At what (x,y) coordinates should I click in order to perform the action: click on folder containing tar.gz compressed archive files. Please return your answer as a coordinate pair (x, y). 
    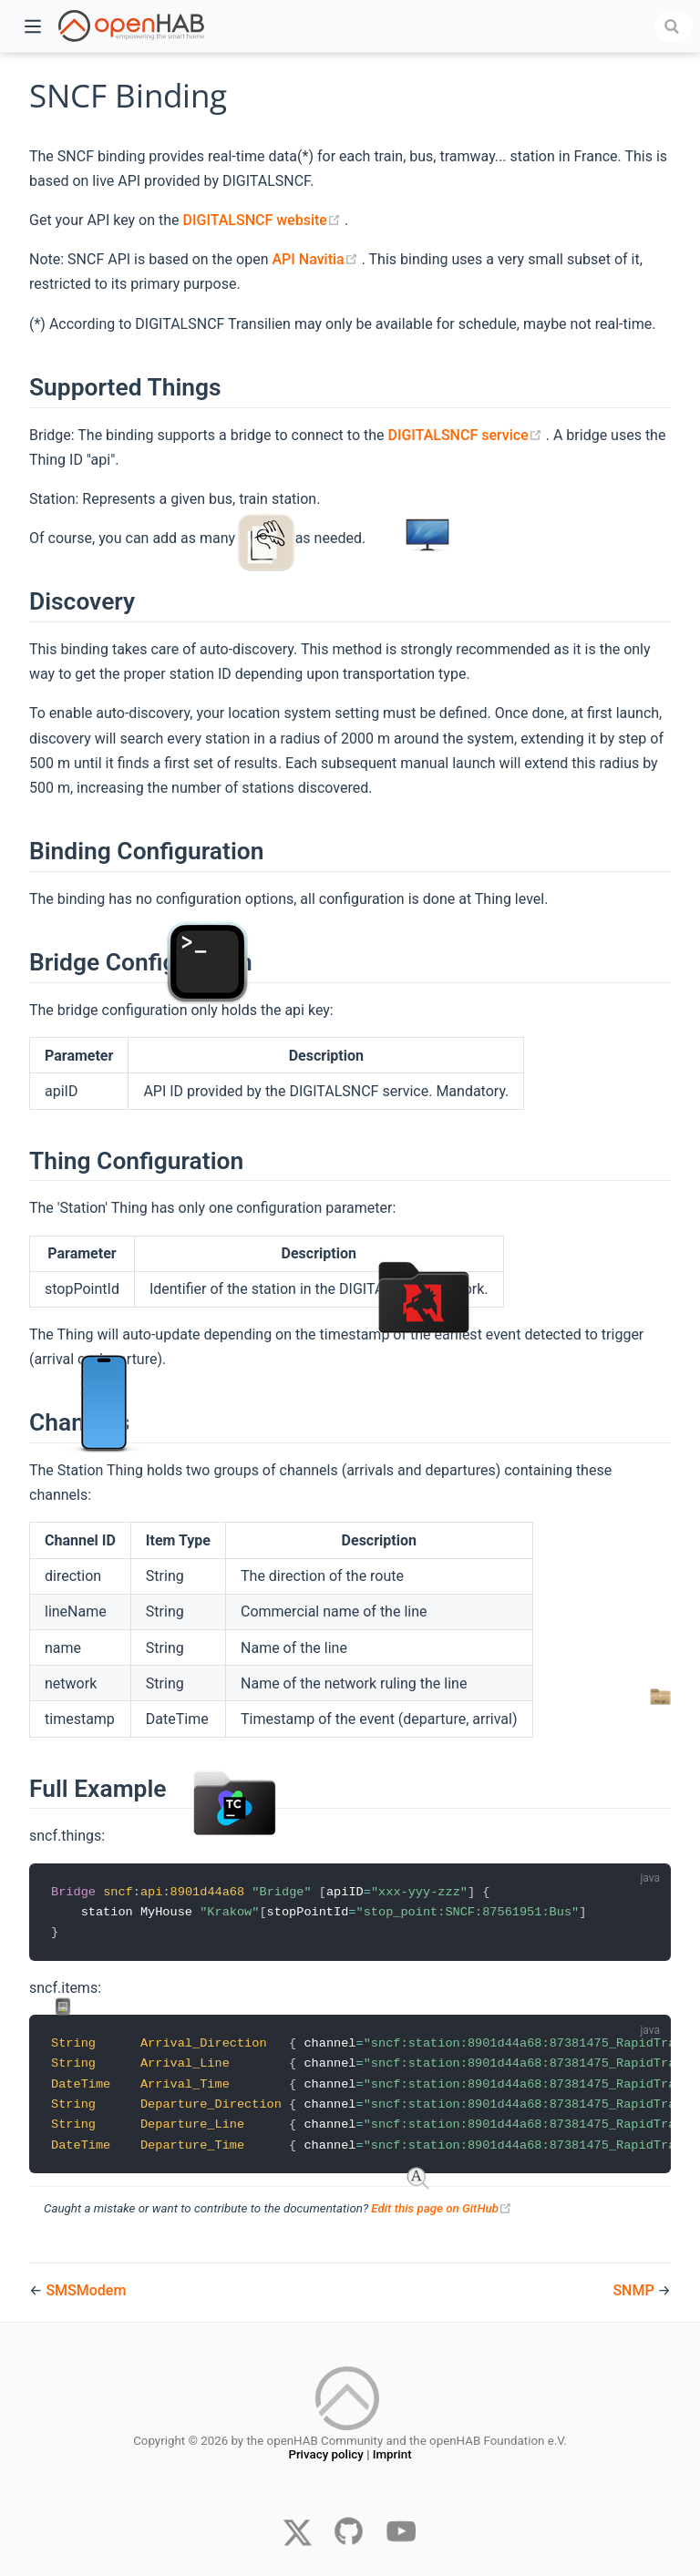
    Looking at the image, I should click on (660, 1697).